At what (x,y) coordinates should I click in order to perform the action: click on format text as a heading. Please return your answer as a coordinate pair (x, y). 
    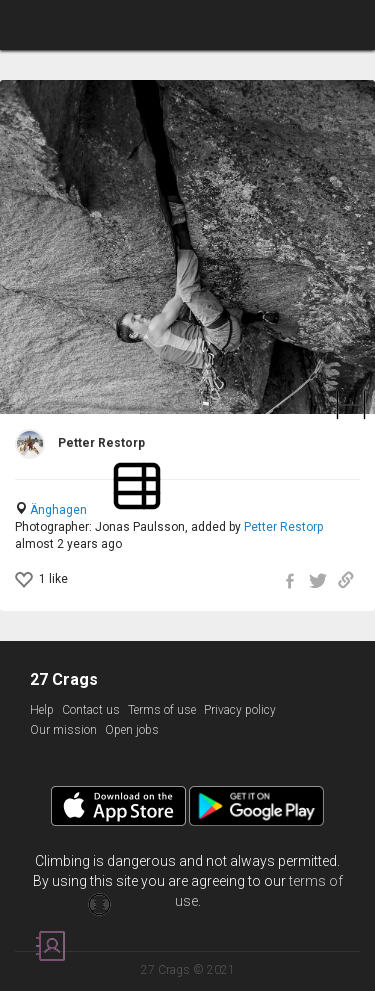
    Looking at the image, I should click on (351, 405).